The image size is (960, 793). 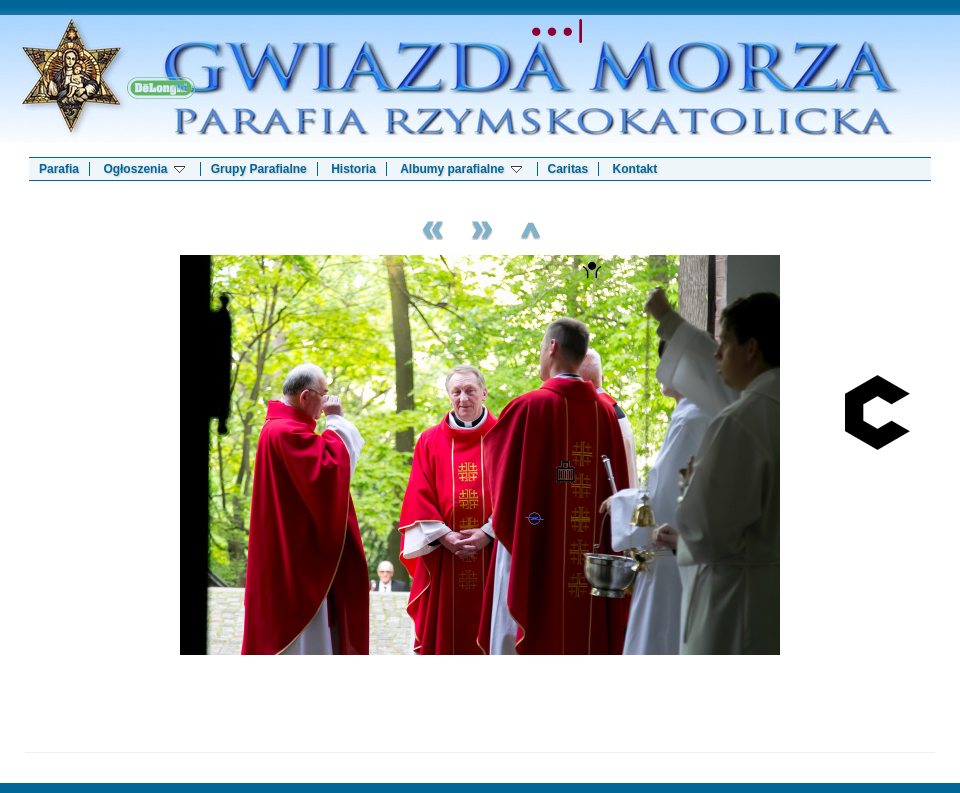 What do you see at coordinates (161, 88) in the screenshot?
I see `De'Longhi brand logo` at bounding box center [161, 88].